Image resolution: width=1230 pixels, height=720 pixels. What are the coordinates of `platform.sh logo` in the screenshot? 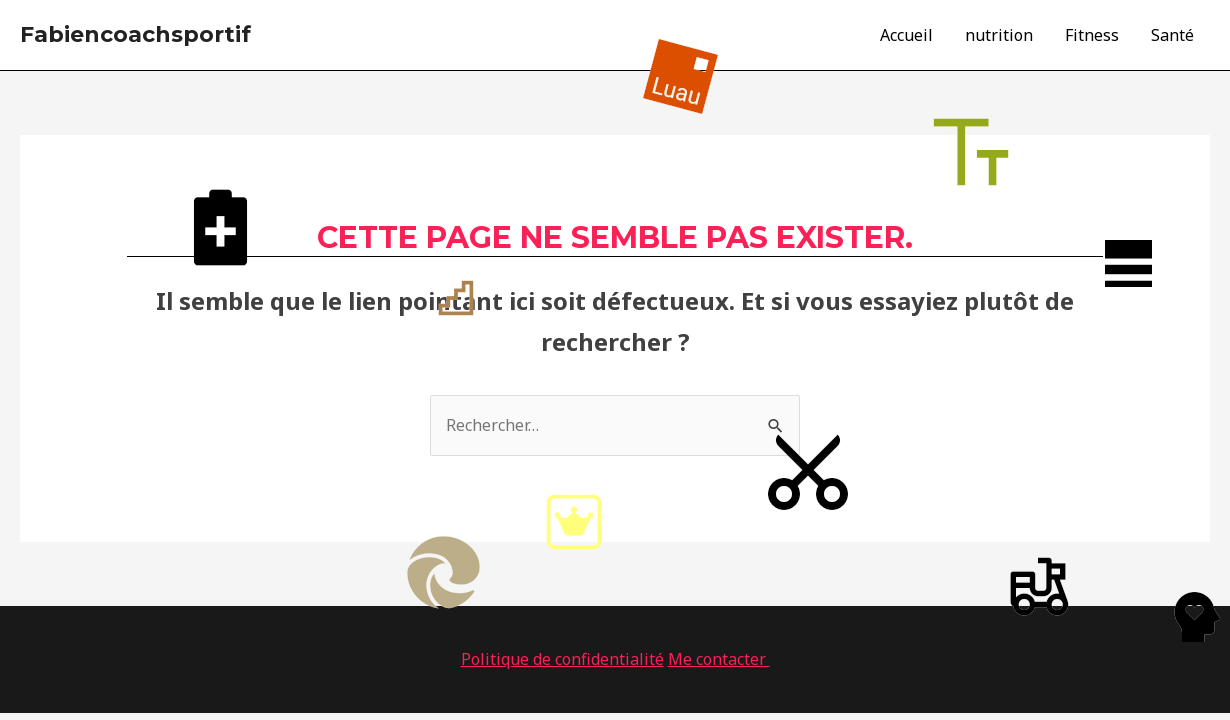 It's located at (1128, 263).